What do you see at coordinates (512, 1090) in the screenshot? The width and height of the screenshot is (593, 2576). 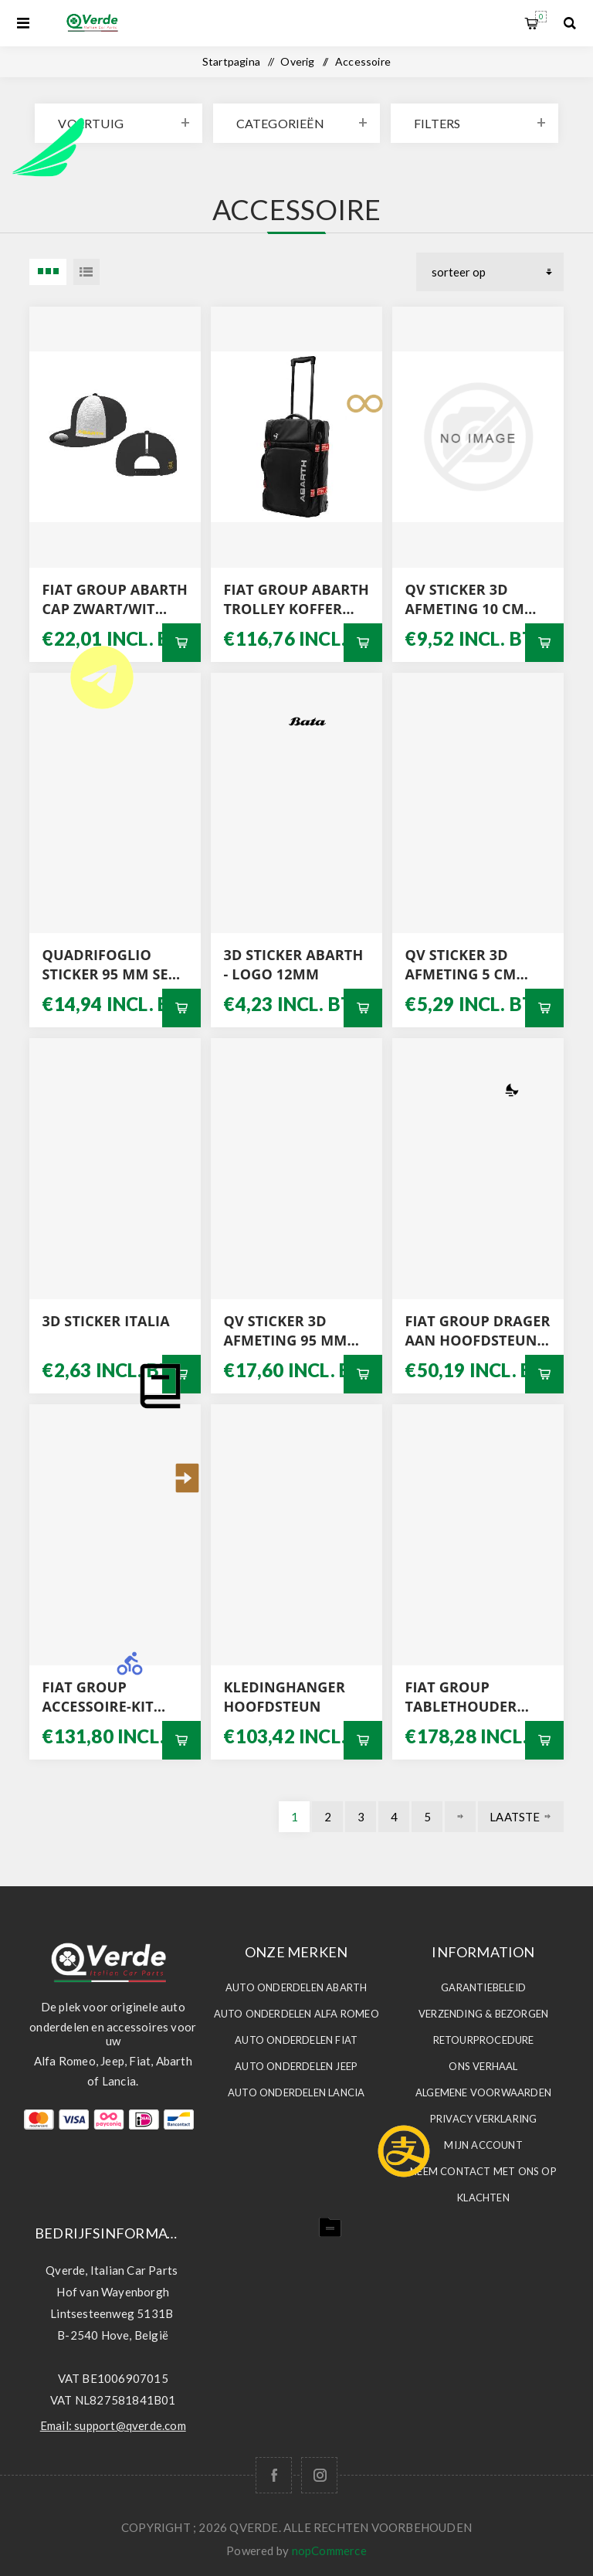 I see `indicates foggy night weather conditions` at bounding box center [512, 1090].